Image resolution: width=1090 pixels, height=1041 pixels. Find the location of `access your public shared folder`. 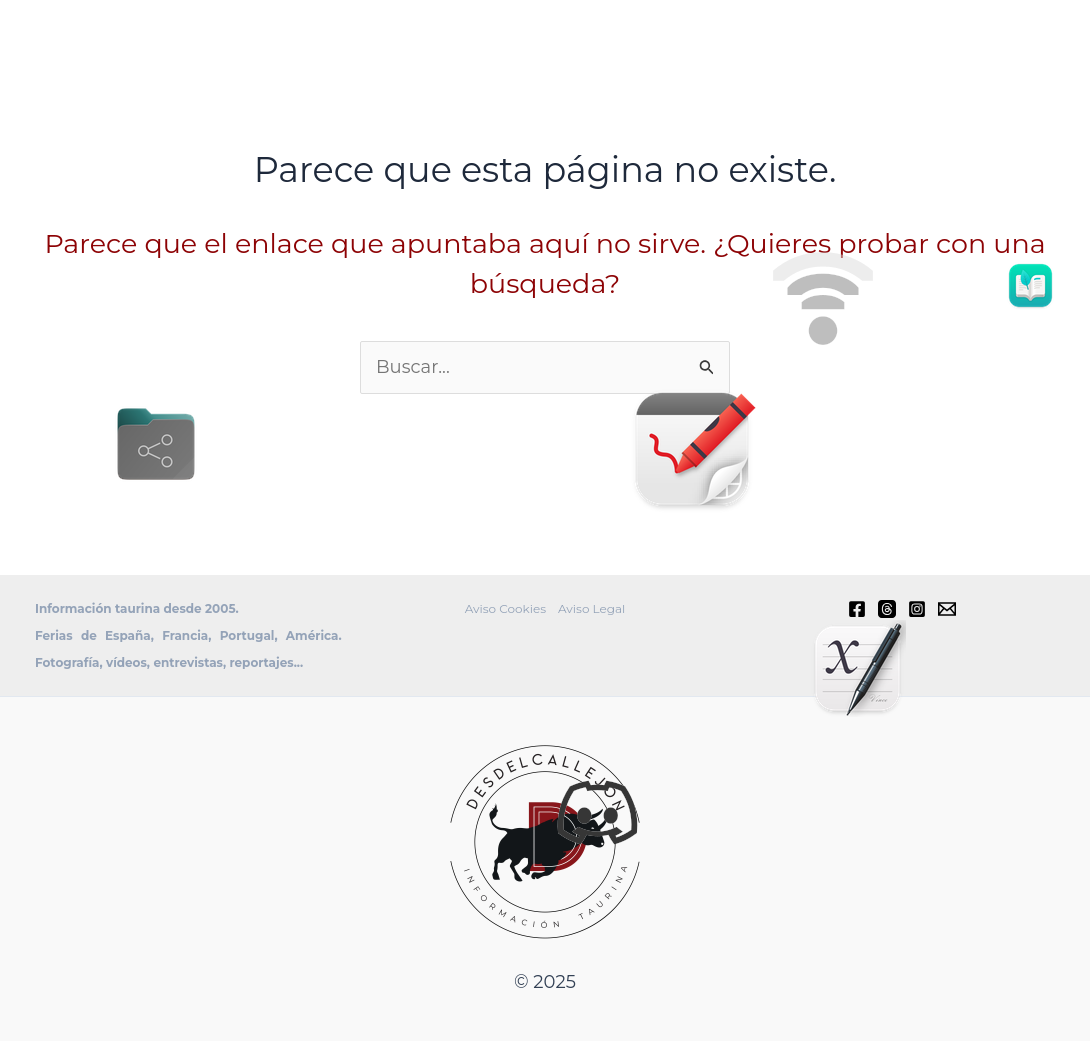

access your public shared folder is located at coordinates (156, 444).